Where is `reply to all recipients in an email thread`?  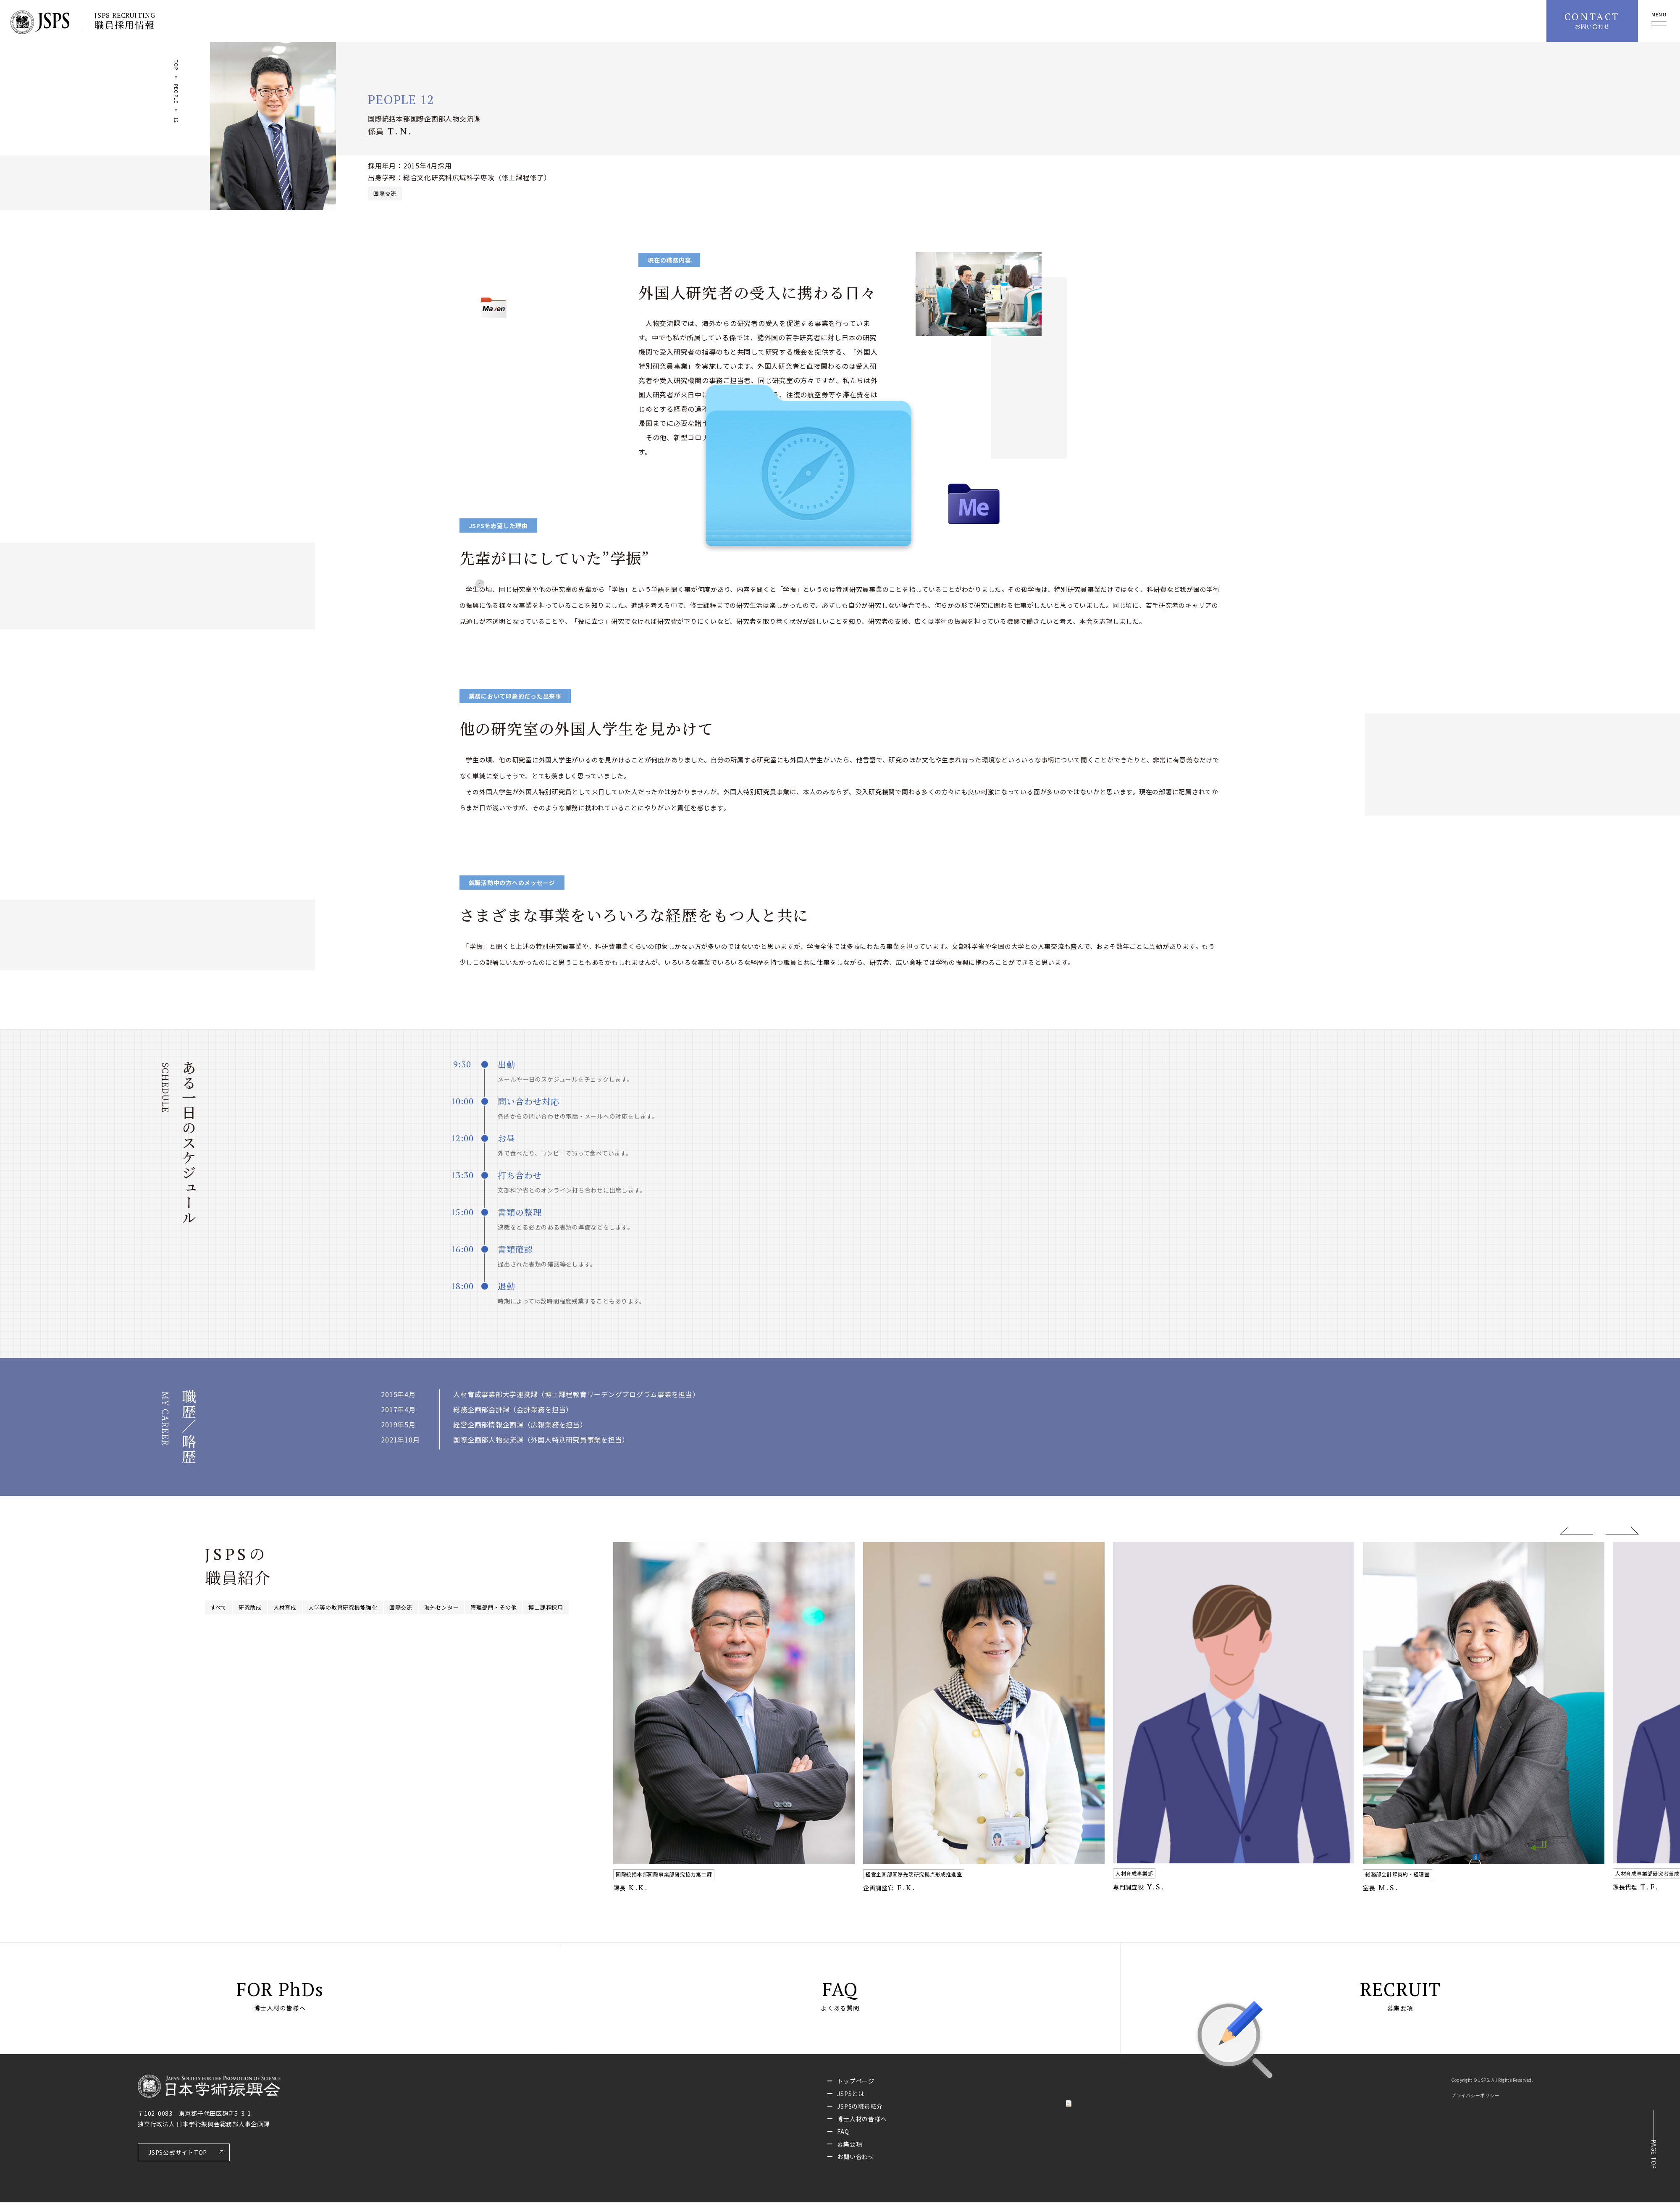 reply to all recipients in an email thread is located at coordinates (1538, 1844).